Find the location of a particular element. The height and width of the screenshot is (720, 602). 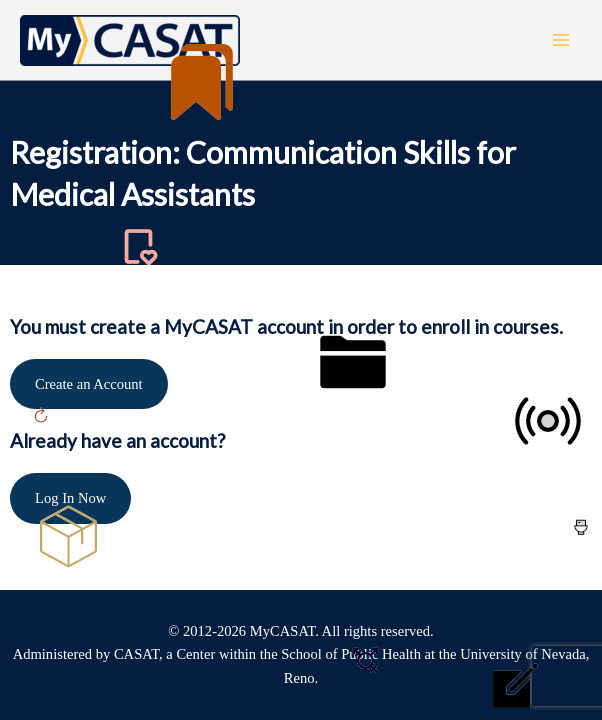

view your saved bookmarks is located at coordinates (202, 82).